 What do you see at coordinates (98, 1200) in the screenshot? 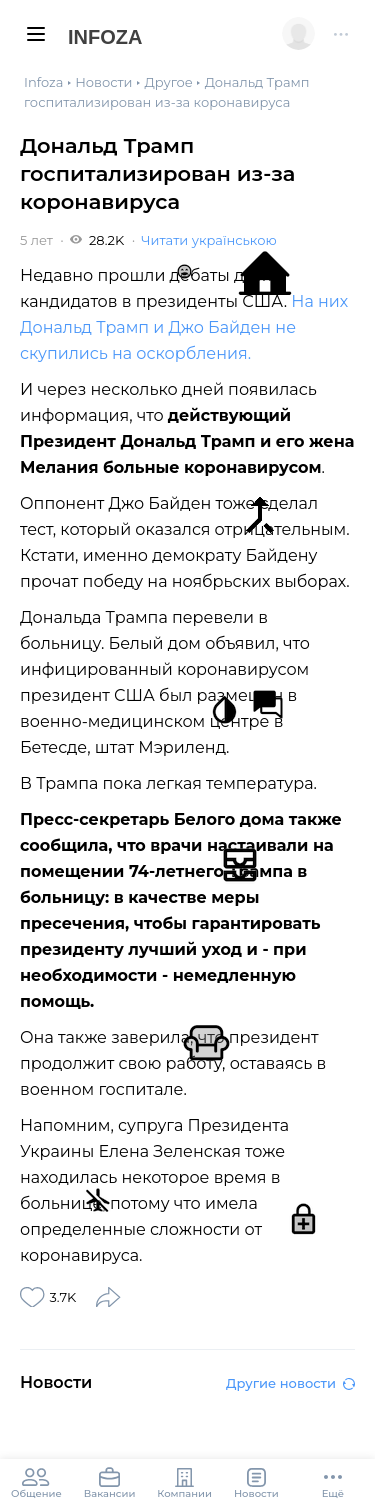
I see `airplane mode is currently disabled` at bounding box center [98, 1200].